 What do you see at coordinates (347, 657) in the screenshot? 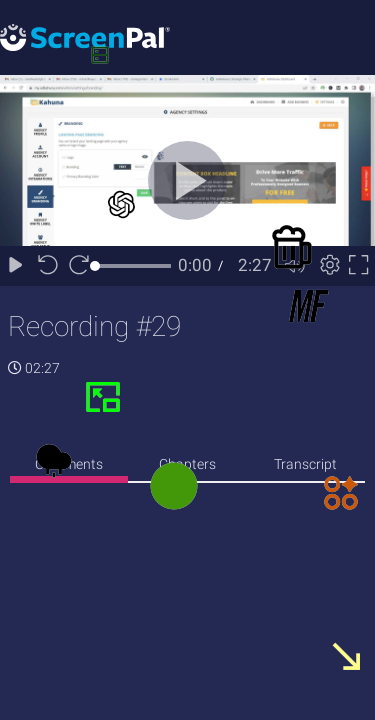
I see `navigate to next section below` at bounding box center [347, 657].